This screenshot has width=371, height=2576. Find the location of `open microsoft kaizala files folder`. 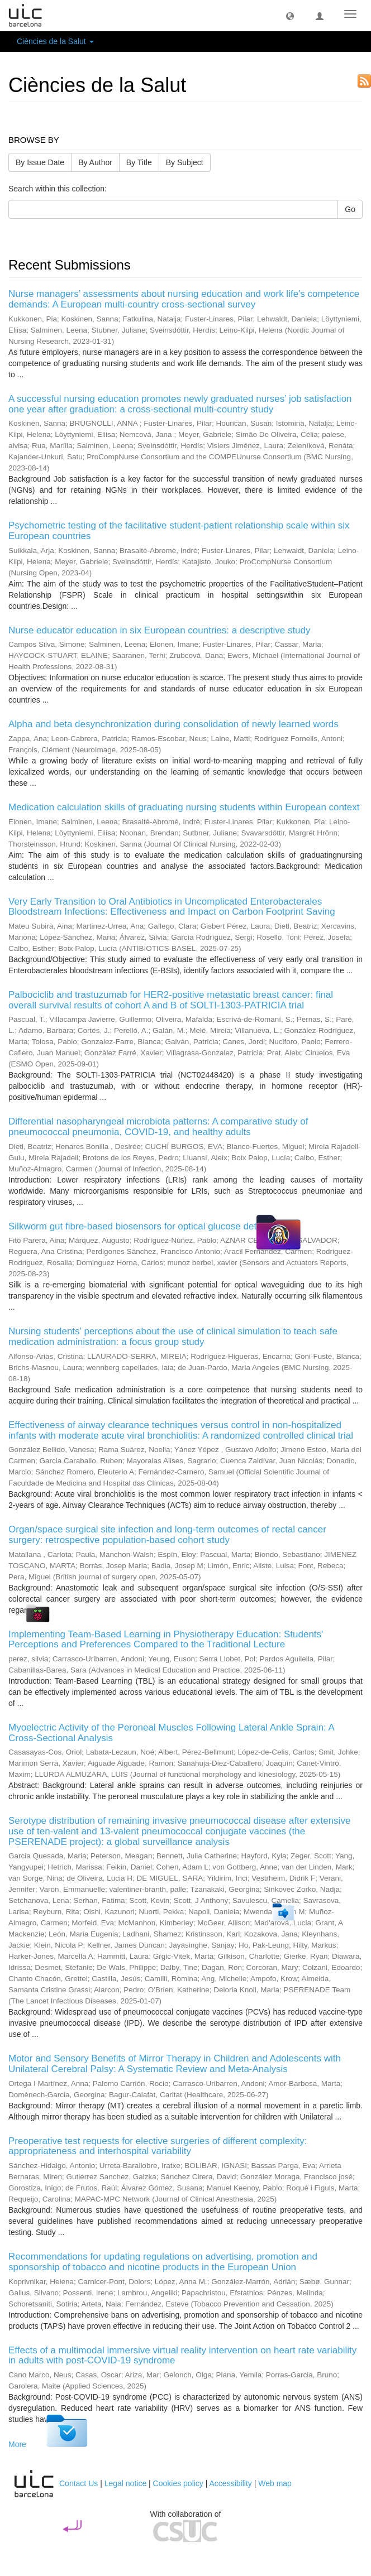

open microsoft kaizala files folder is located at coordinates (66, 2431).